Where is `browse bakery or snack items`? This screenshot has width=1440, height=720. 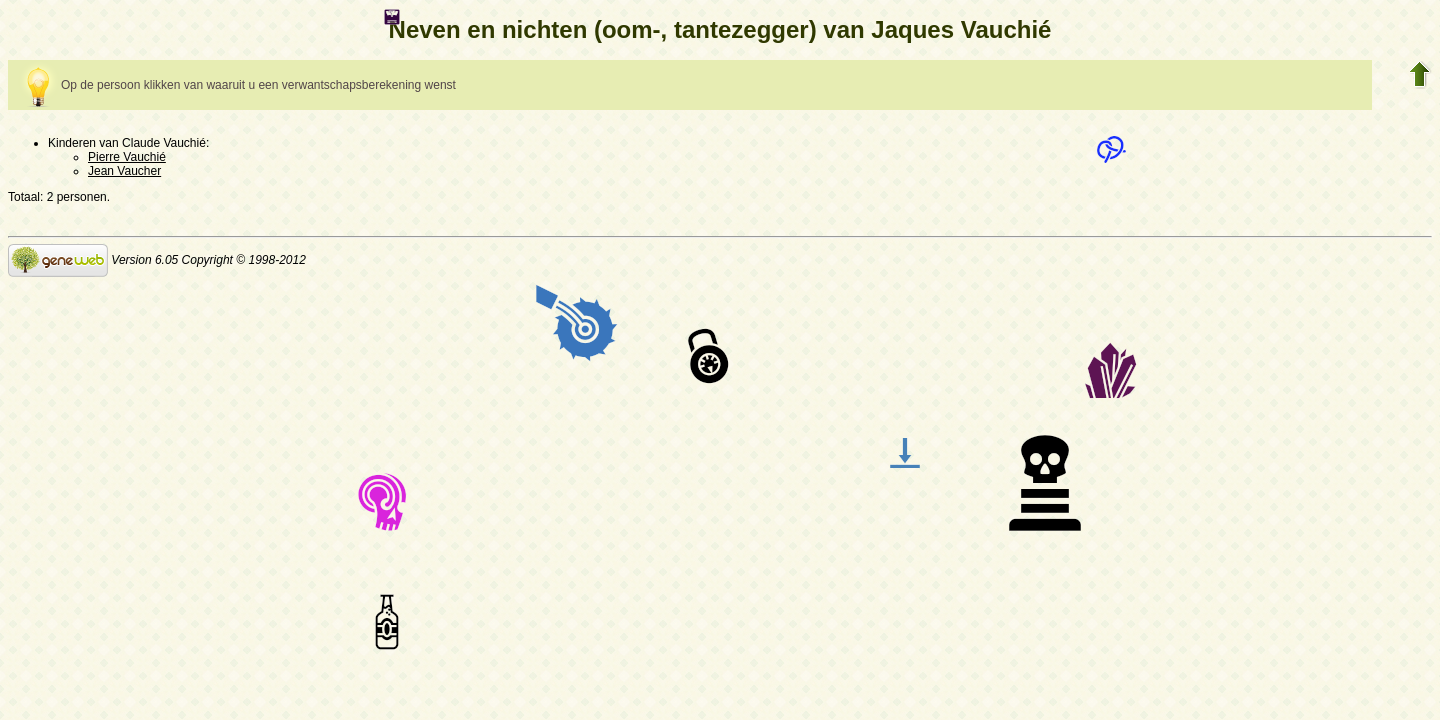
browse bakery or snack items is located at coordinates (1111, 149).